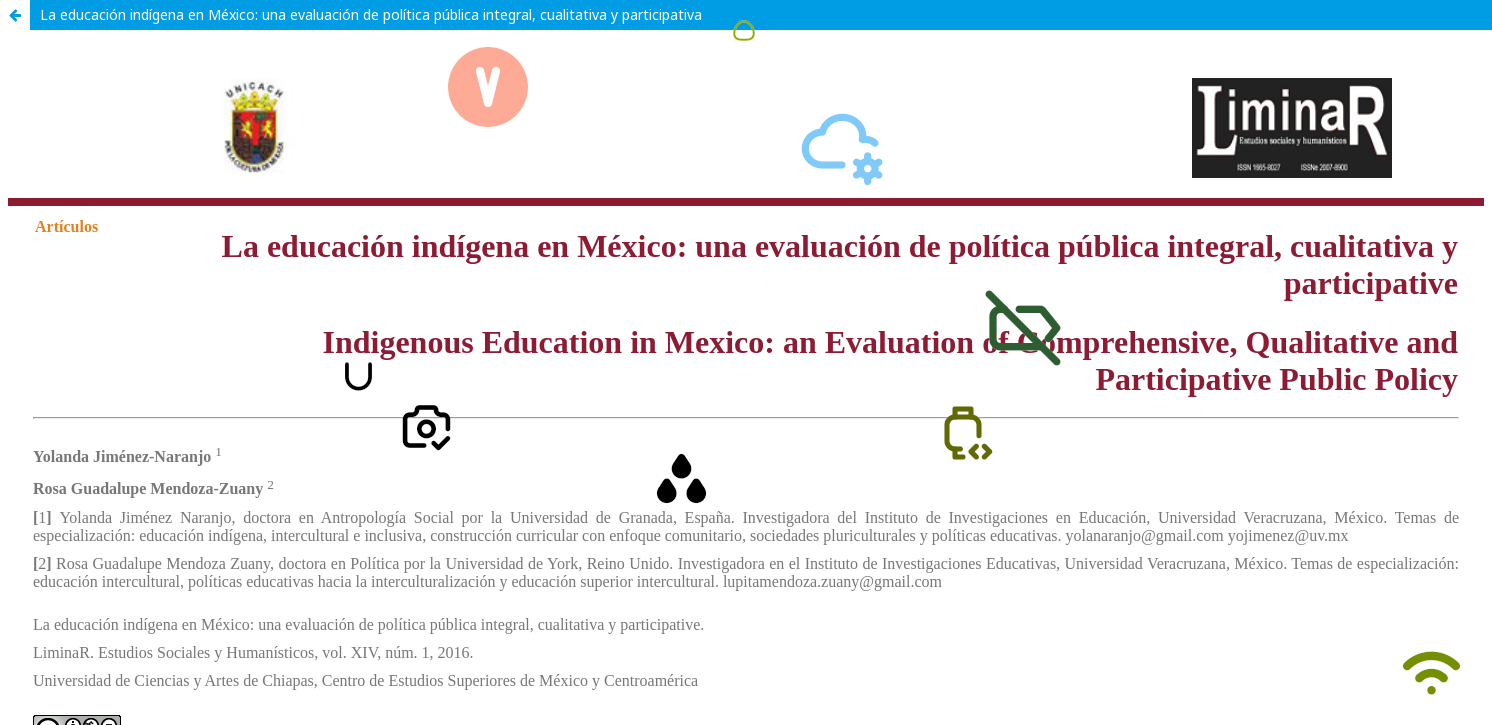 This screenshot has width=1492, height=725. What do you see at coordinates (488, 87) in the screenshot?
I see `indicates a verified status or badge` at bounding box center [488, 87].